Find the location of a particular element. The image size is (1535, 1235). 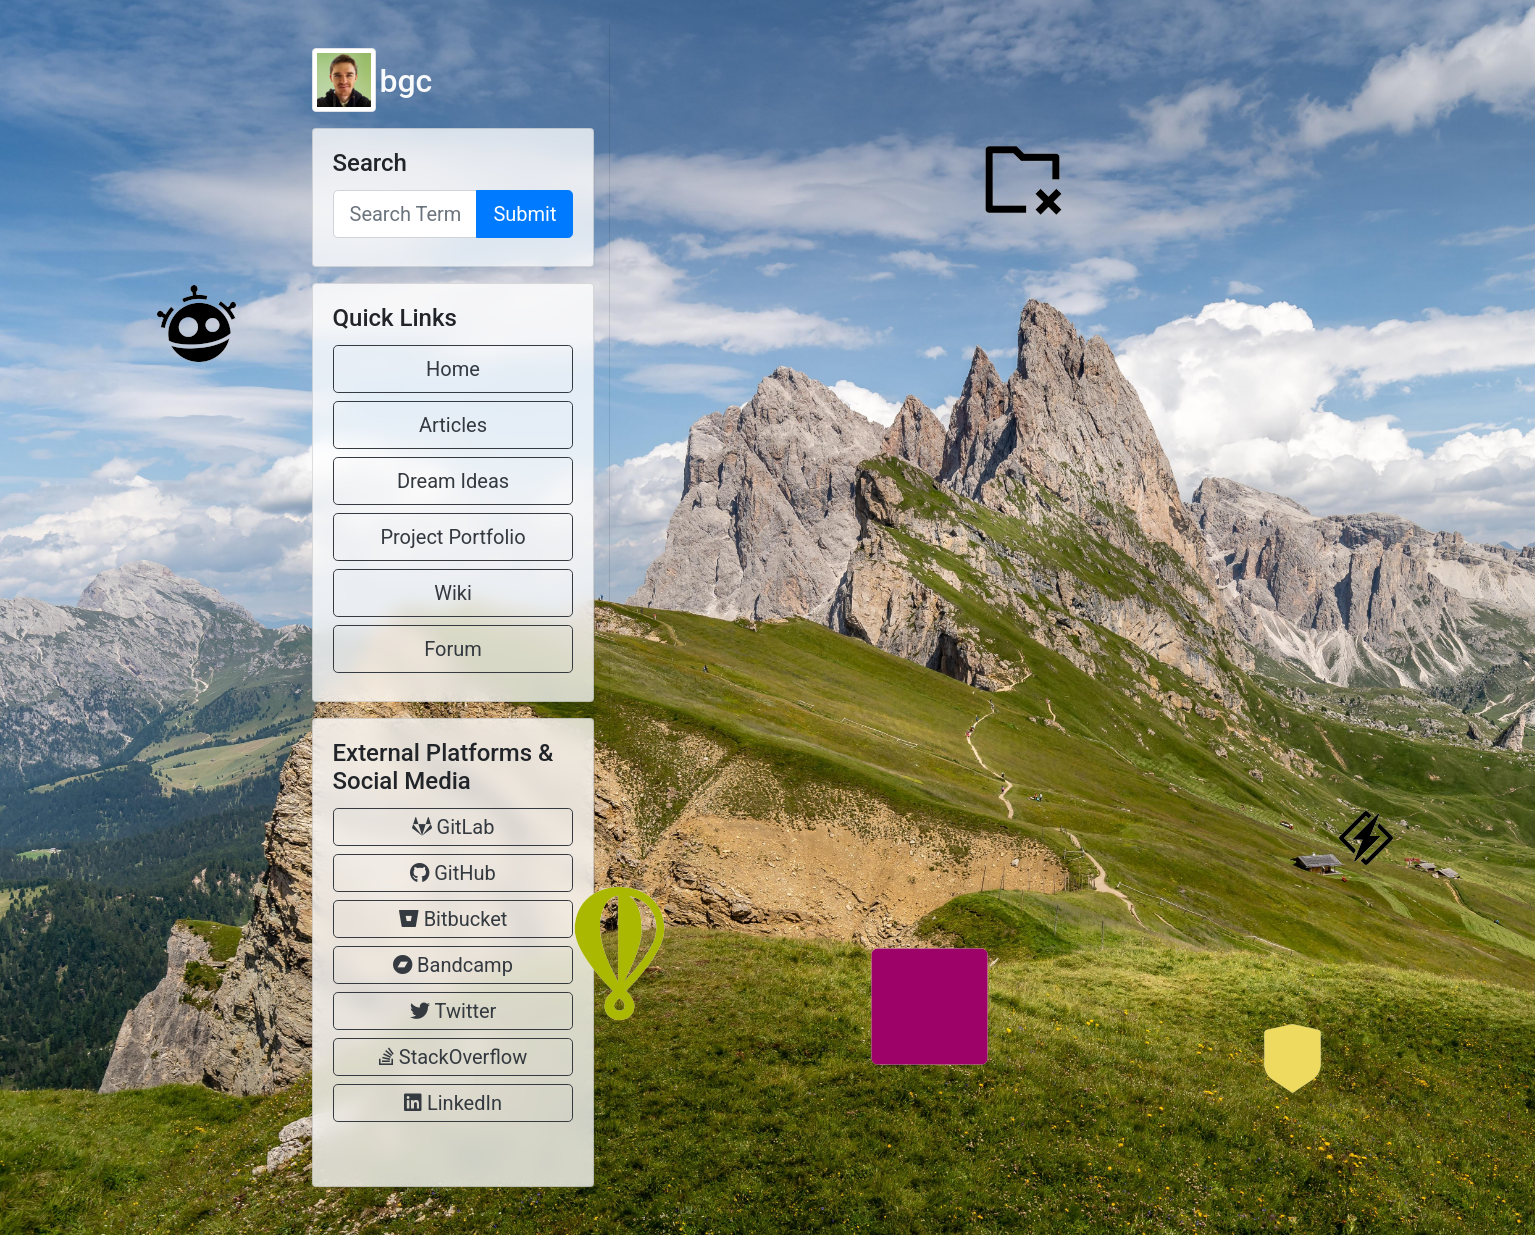

visit freepik website is located at coordinates (196, 323).